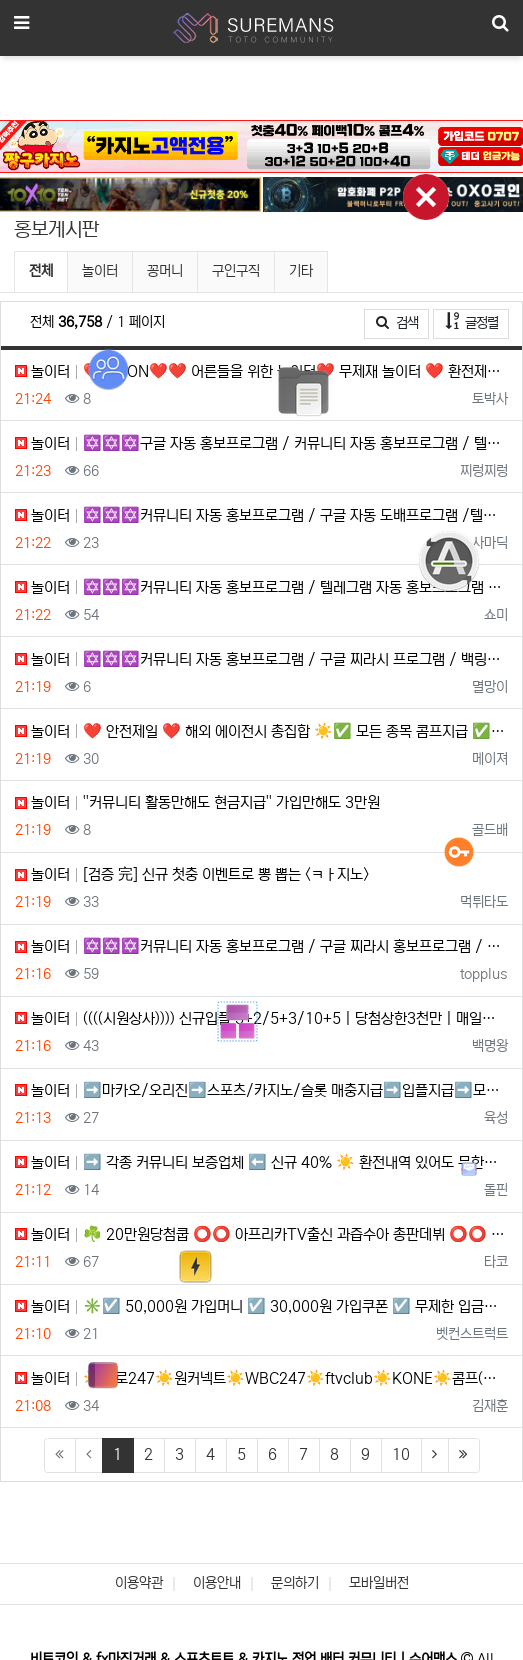 This screenshot has height=1660, width=523. I want to click on access the desktop folder, so click(103, 1374).